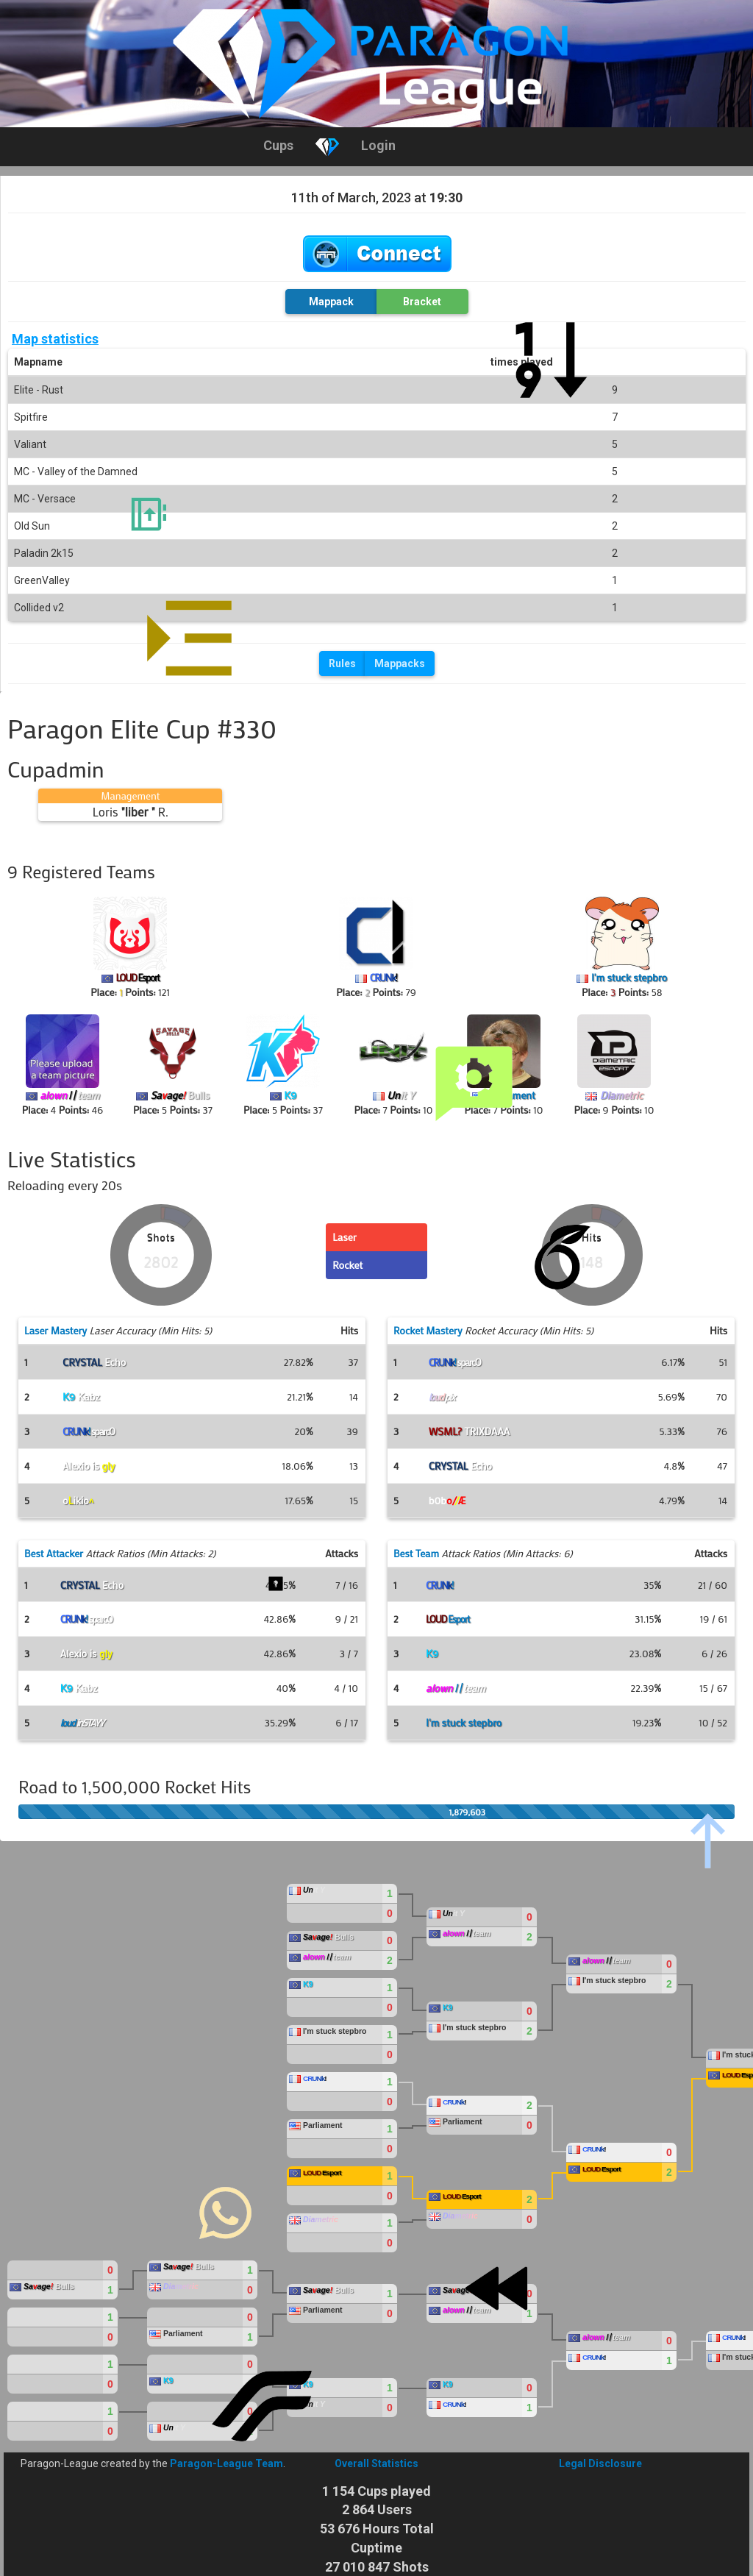 This screenshot has height=2576, width=753. I want to click on collapse the sidebar menu, so click(189, 638).